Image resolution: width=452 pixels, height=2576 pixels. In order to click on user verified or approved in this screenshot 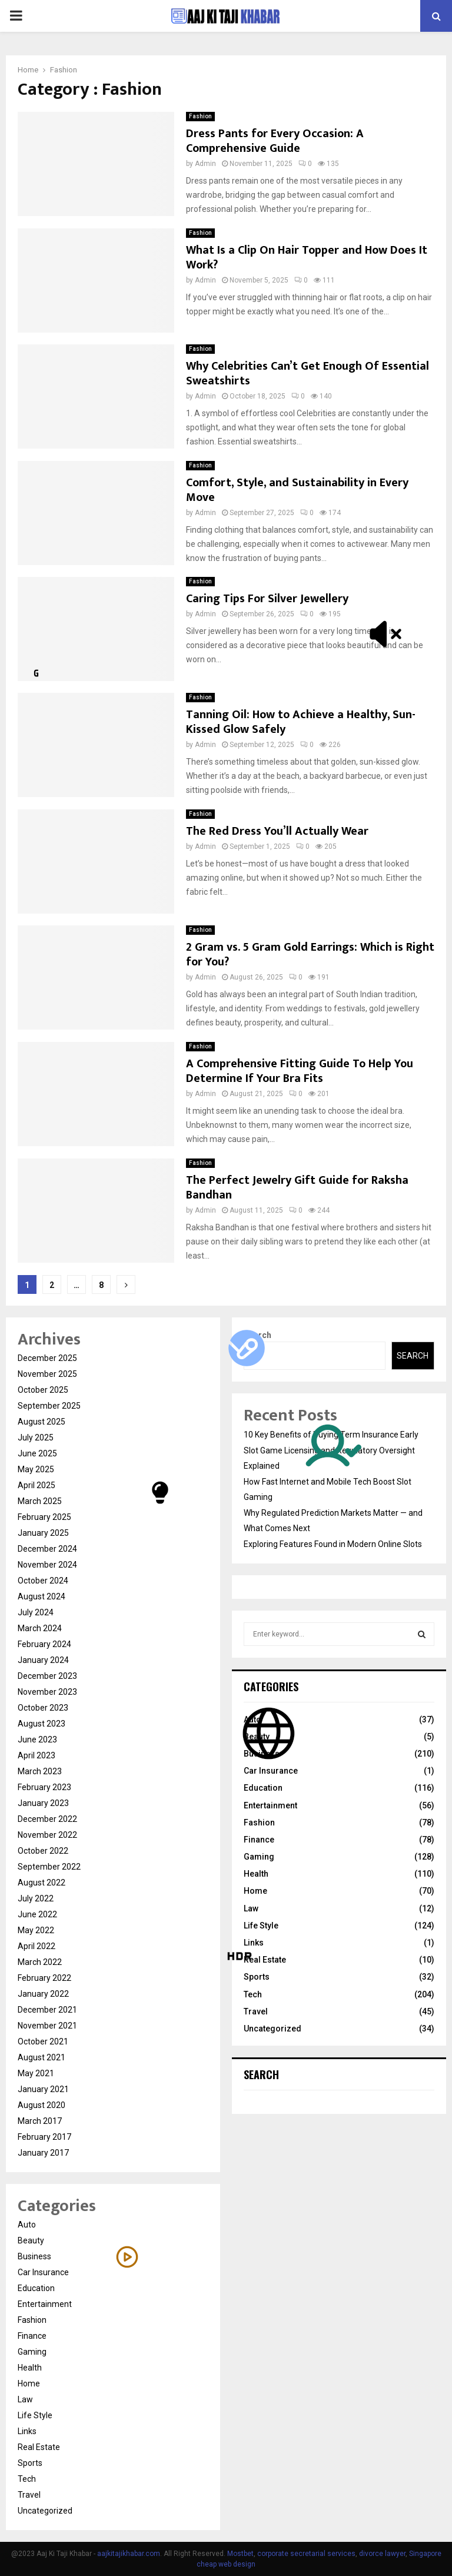, I will do `click(332, 1447)`.